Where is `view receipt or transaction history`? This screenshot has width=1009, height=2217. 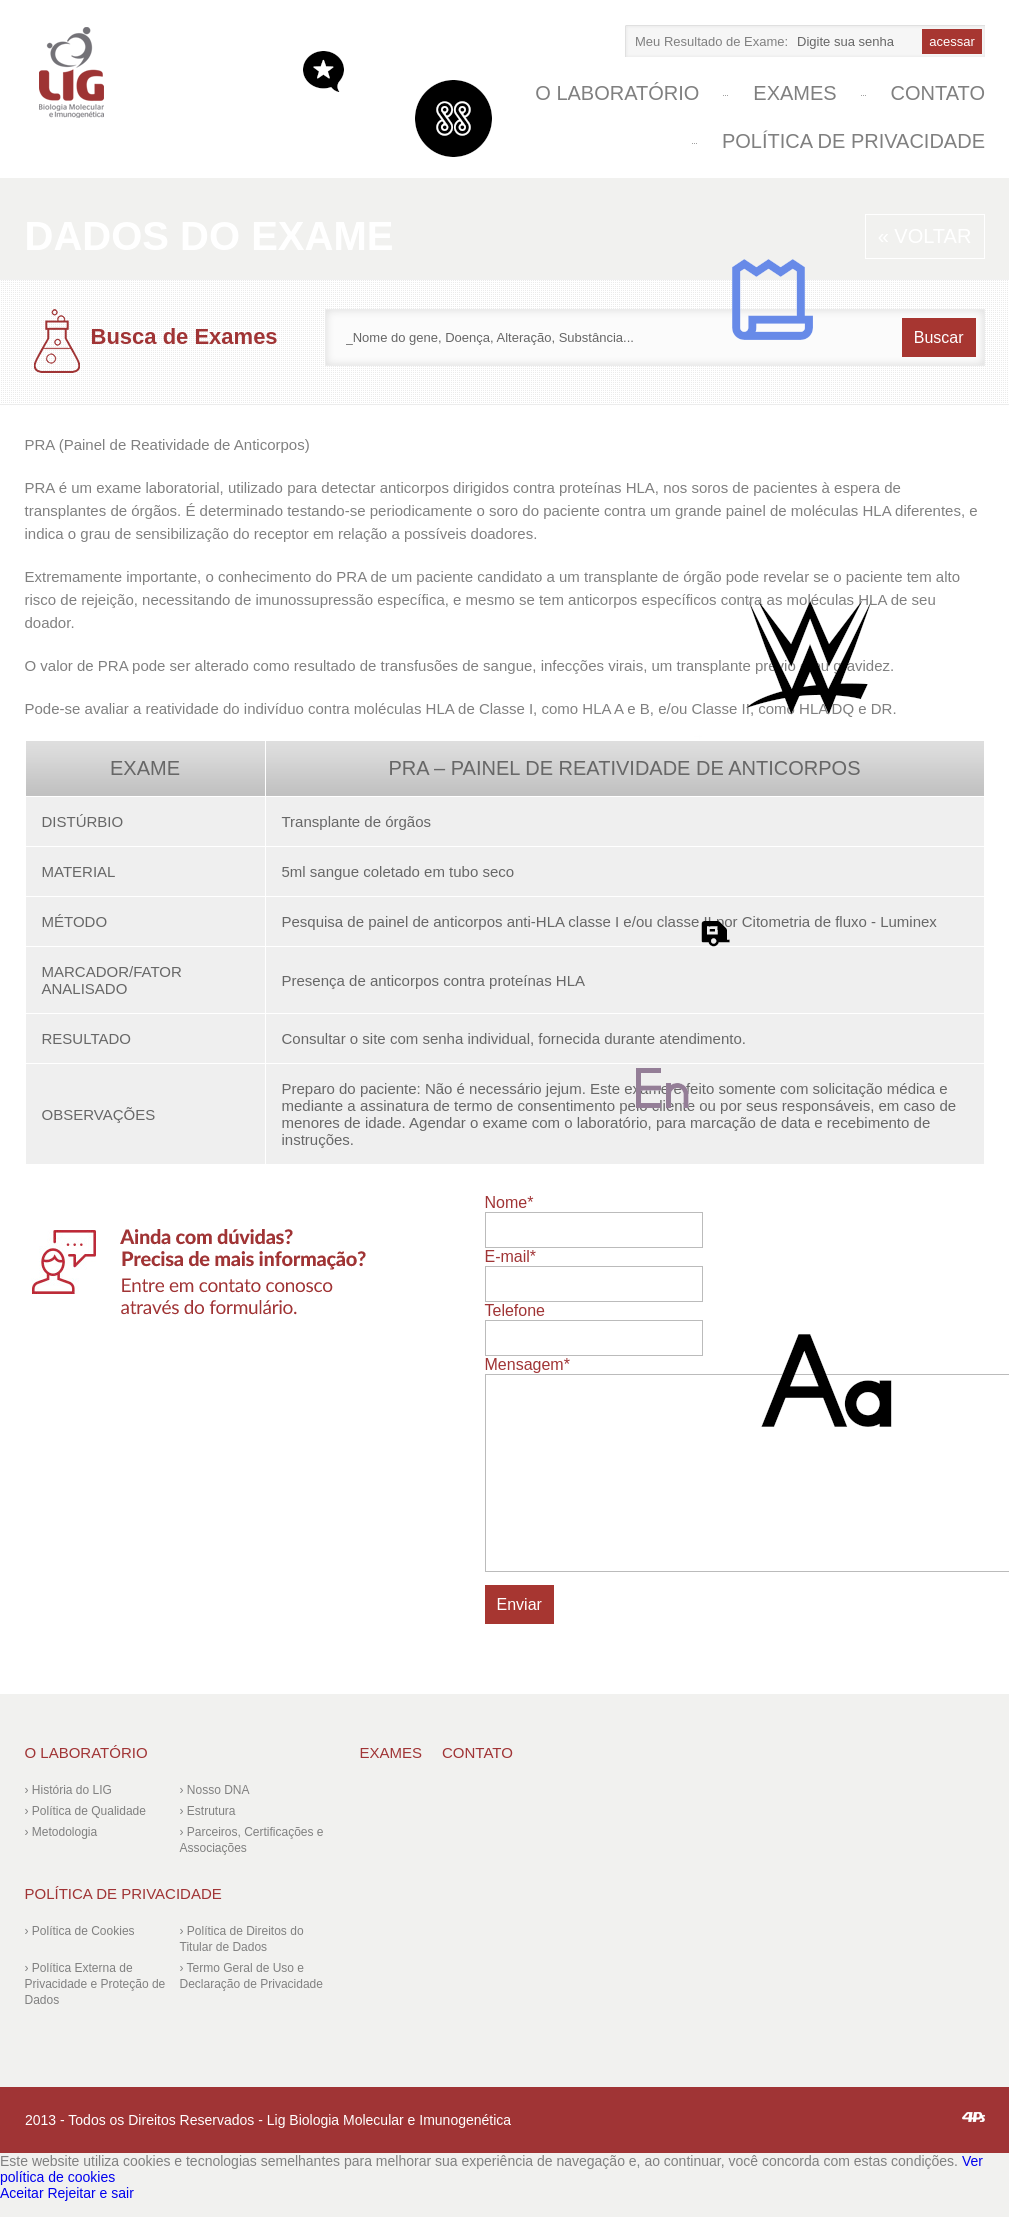 view receipt or transaction history is located at coordinates (768, 299).